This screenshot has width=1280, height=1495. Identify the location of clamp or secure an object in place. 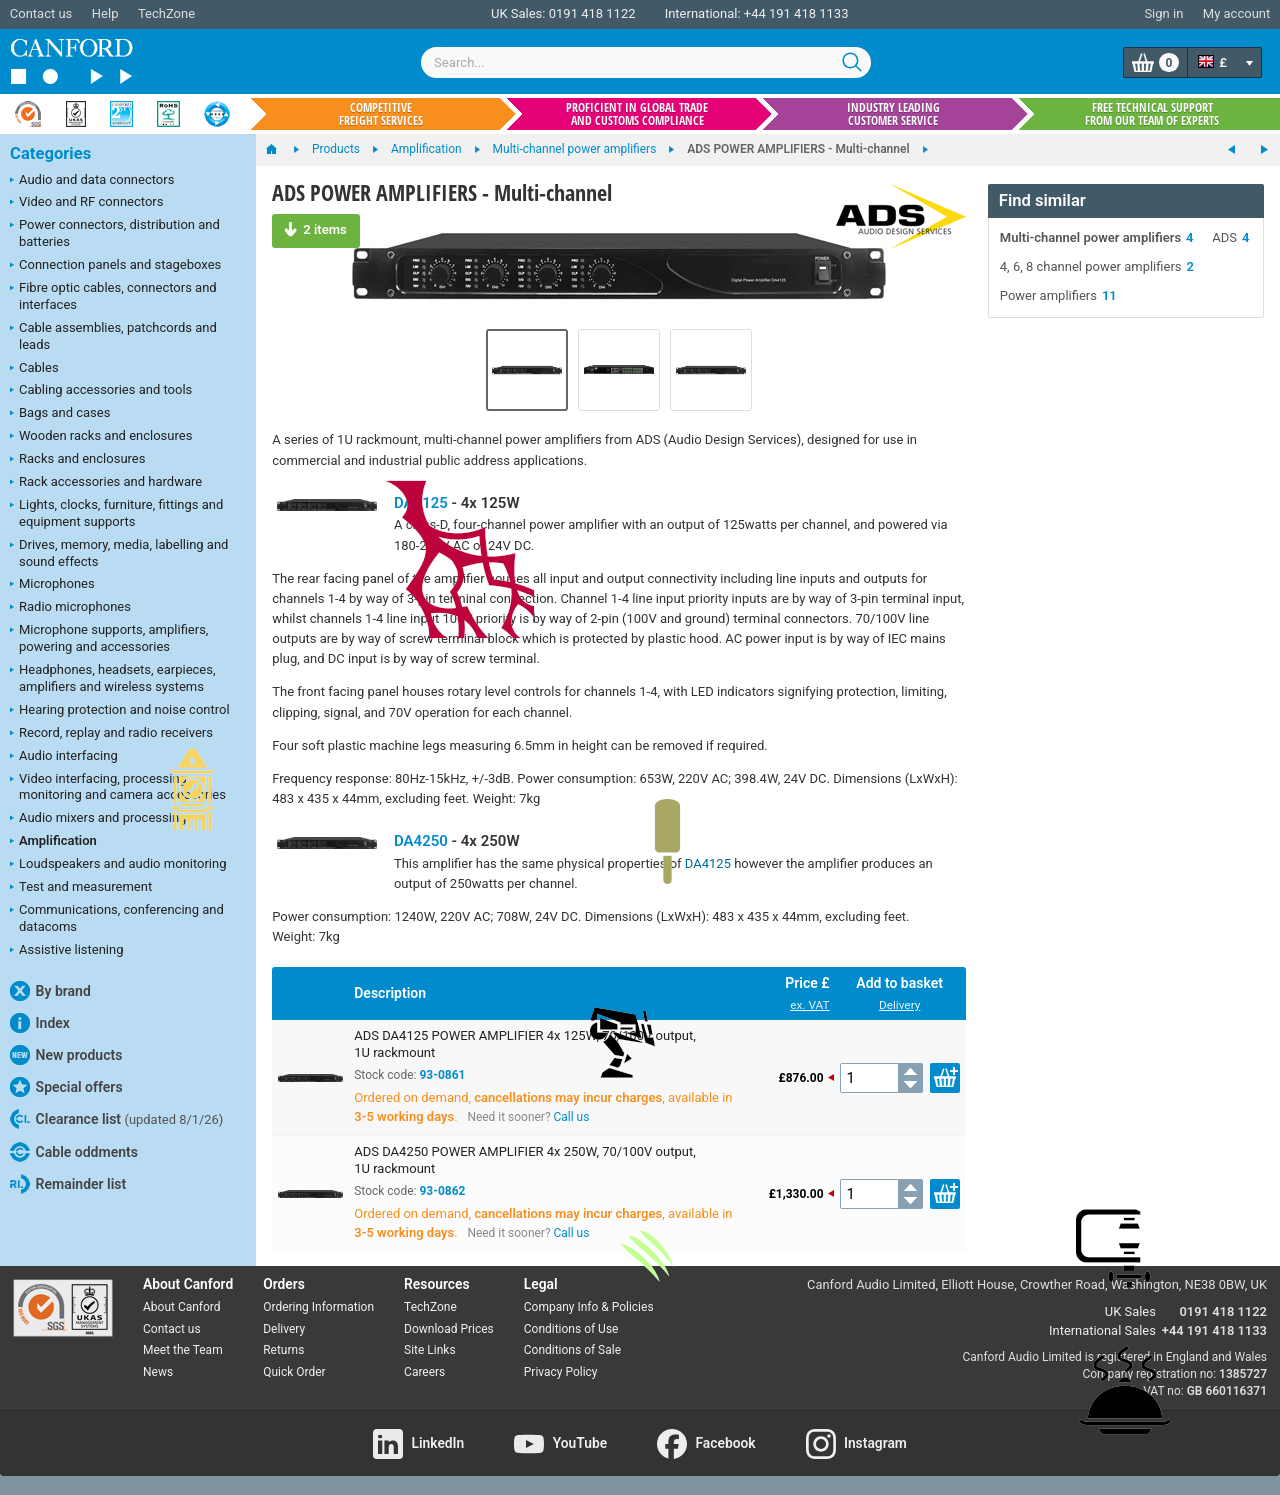
(1111, 1250).